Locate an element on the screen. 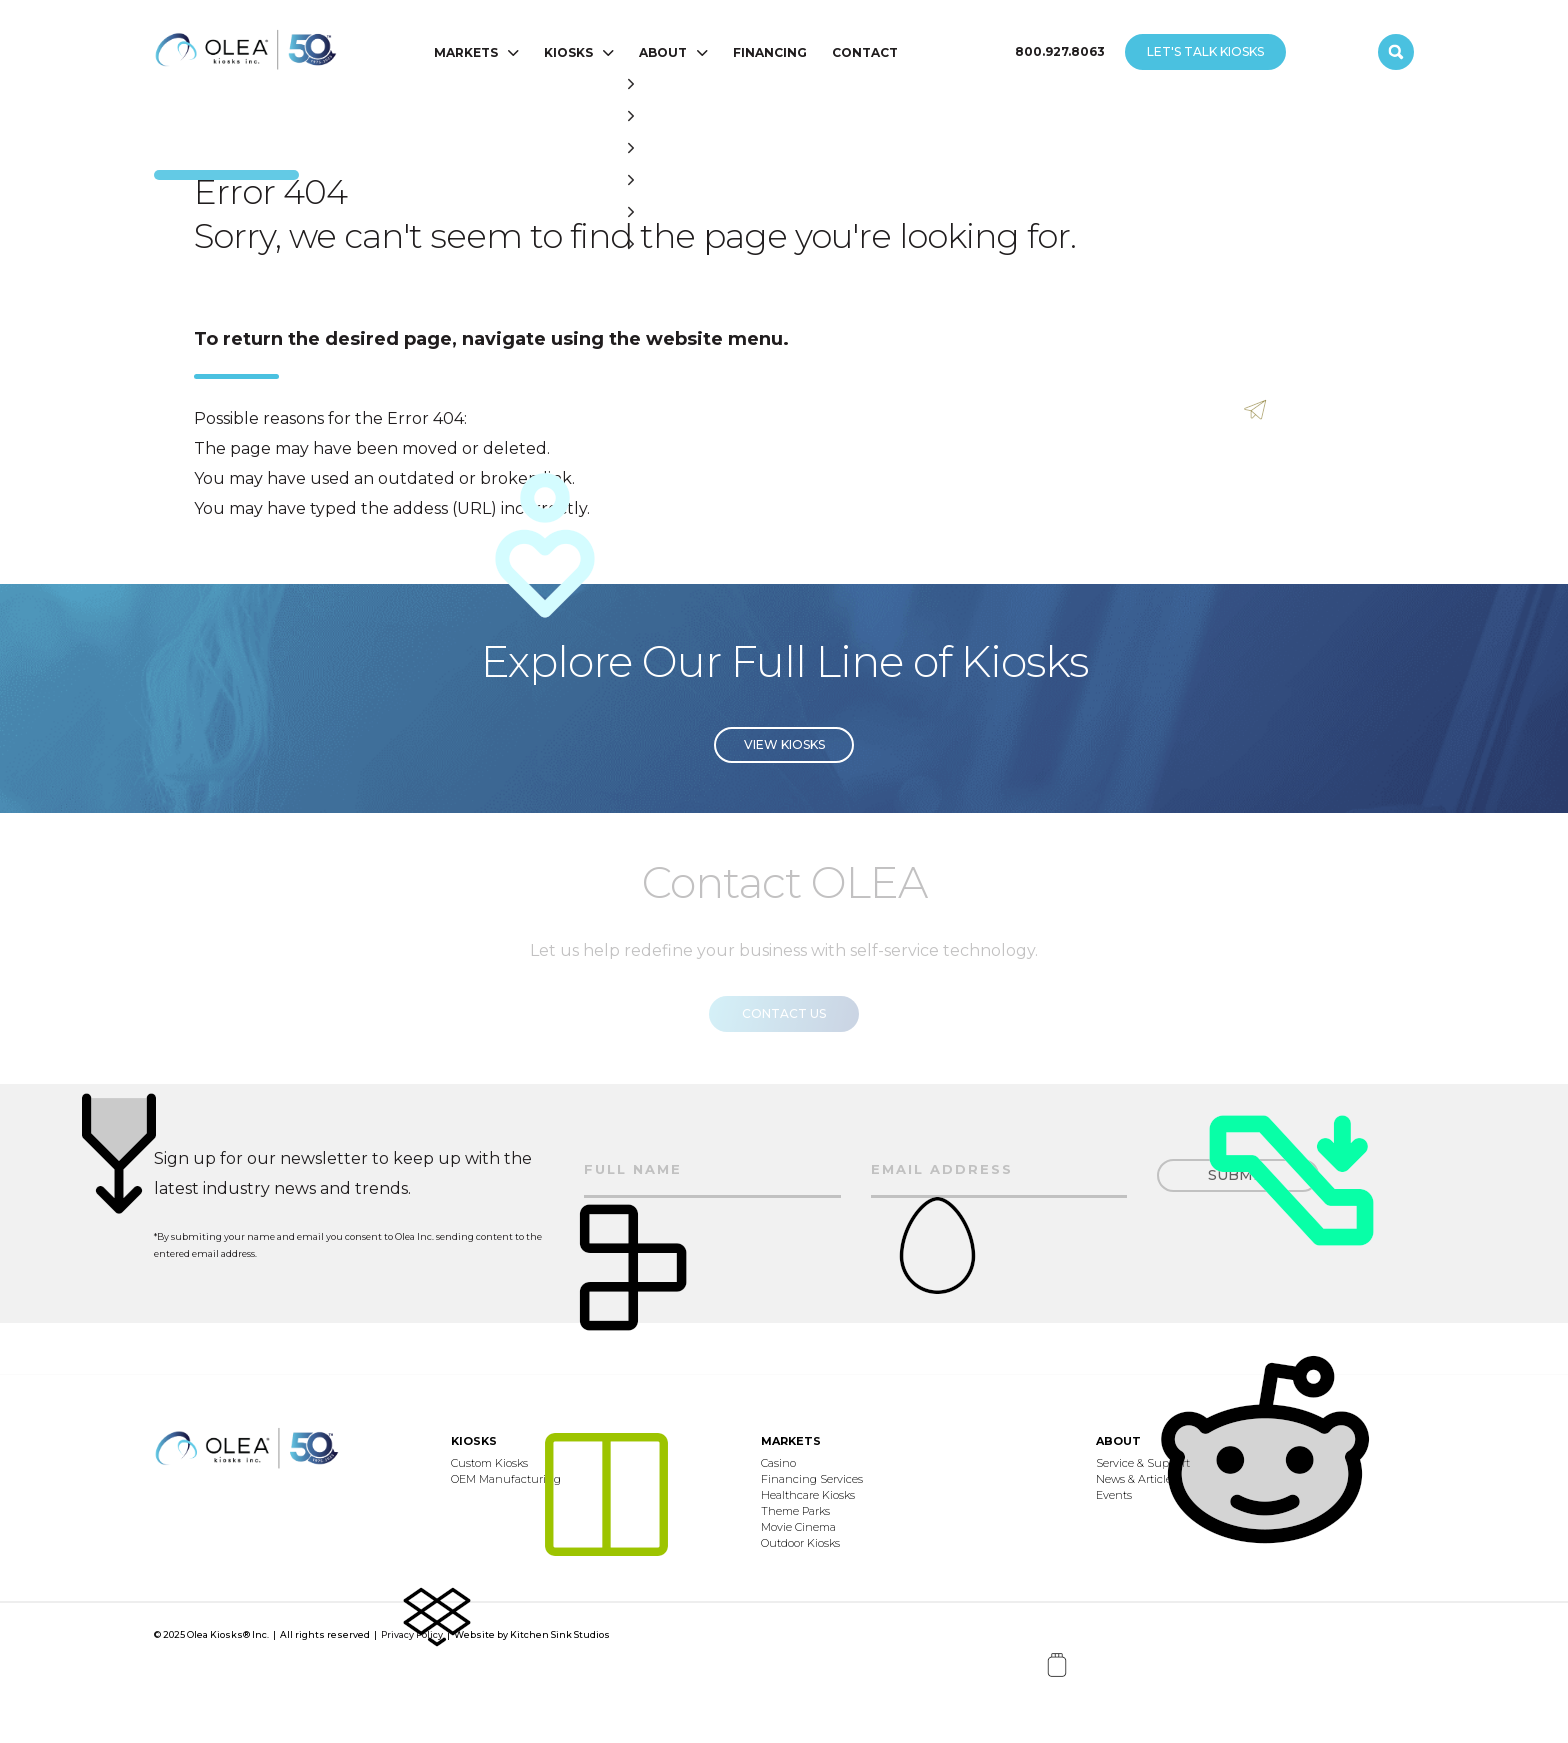 This screenshot has height=1743, width=1568. open replit coding environment is located at coordinates (623, 1267).